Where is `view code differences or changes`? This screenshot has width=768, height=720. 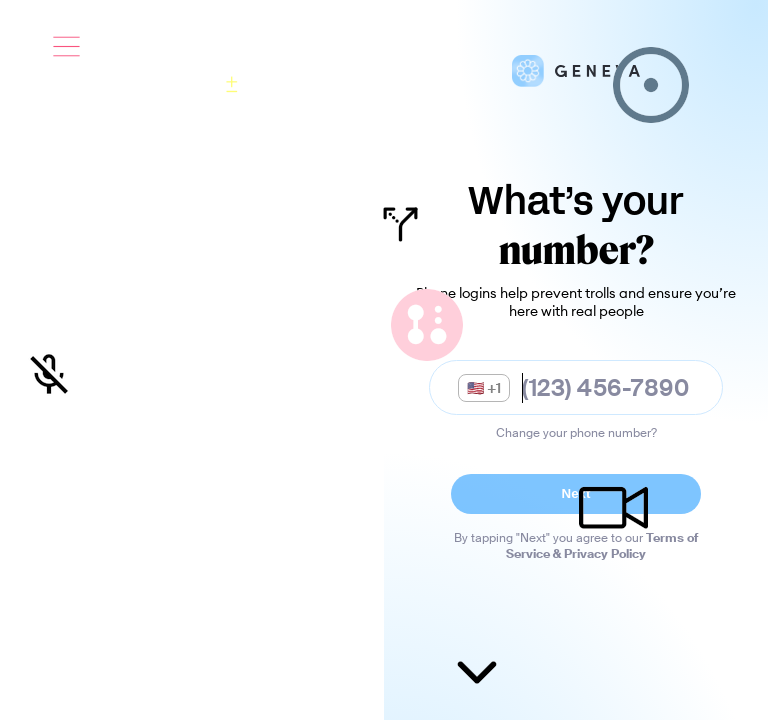
view code differences or changes is located at coordinates (231, 84).